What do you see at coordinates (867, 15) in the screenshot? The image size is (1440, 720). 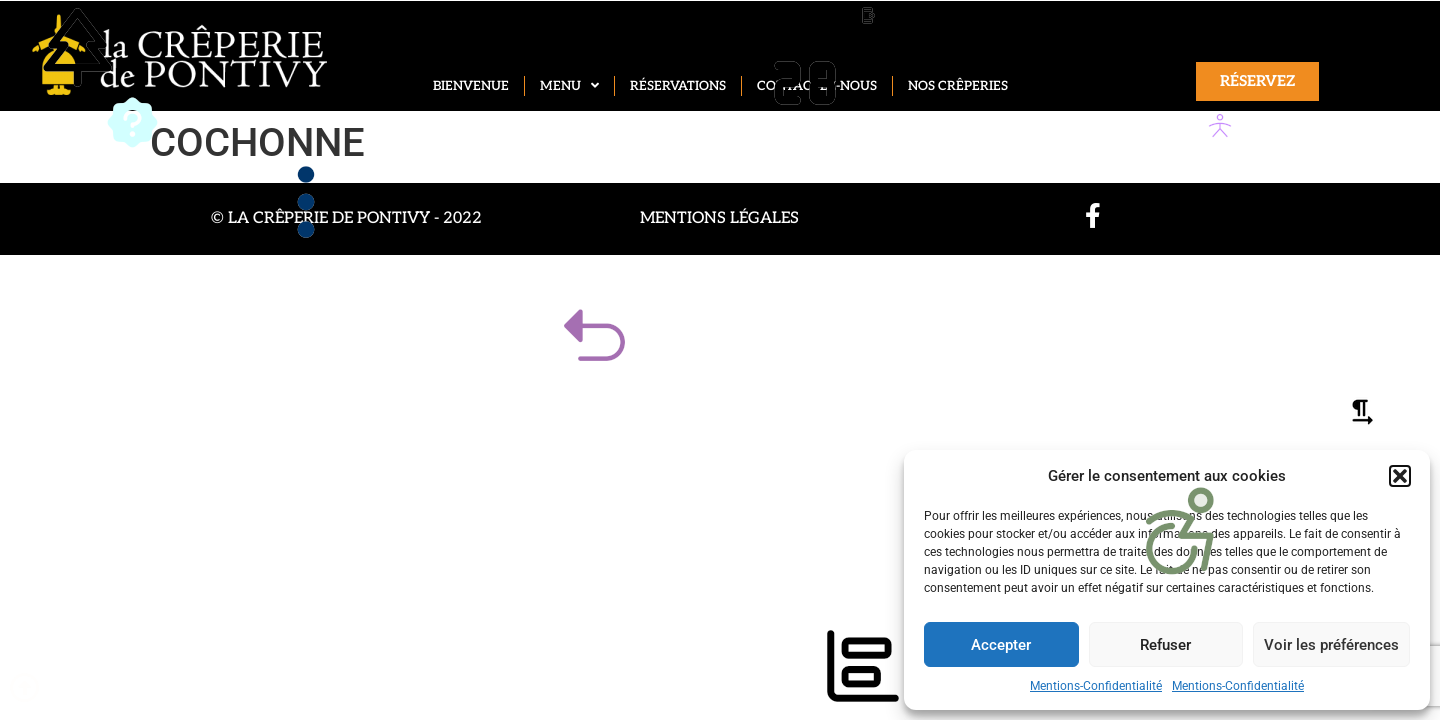 I see `access app settings` at bounding box center [867, 15].